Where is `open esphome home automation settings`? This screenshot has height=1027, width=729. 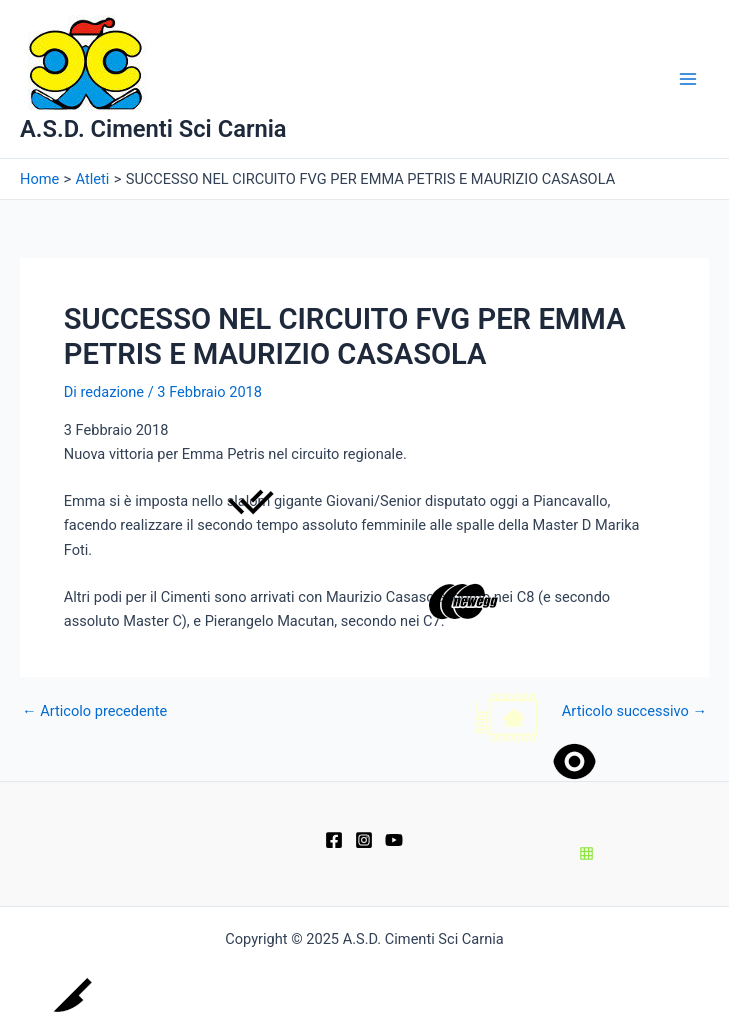
open esphome home automation settings is located at coordinates (506, 717).